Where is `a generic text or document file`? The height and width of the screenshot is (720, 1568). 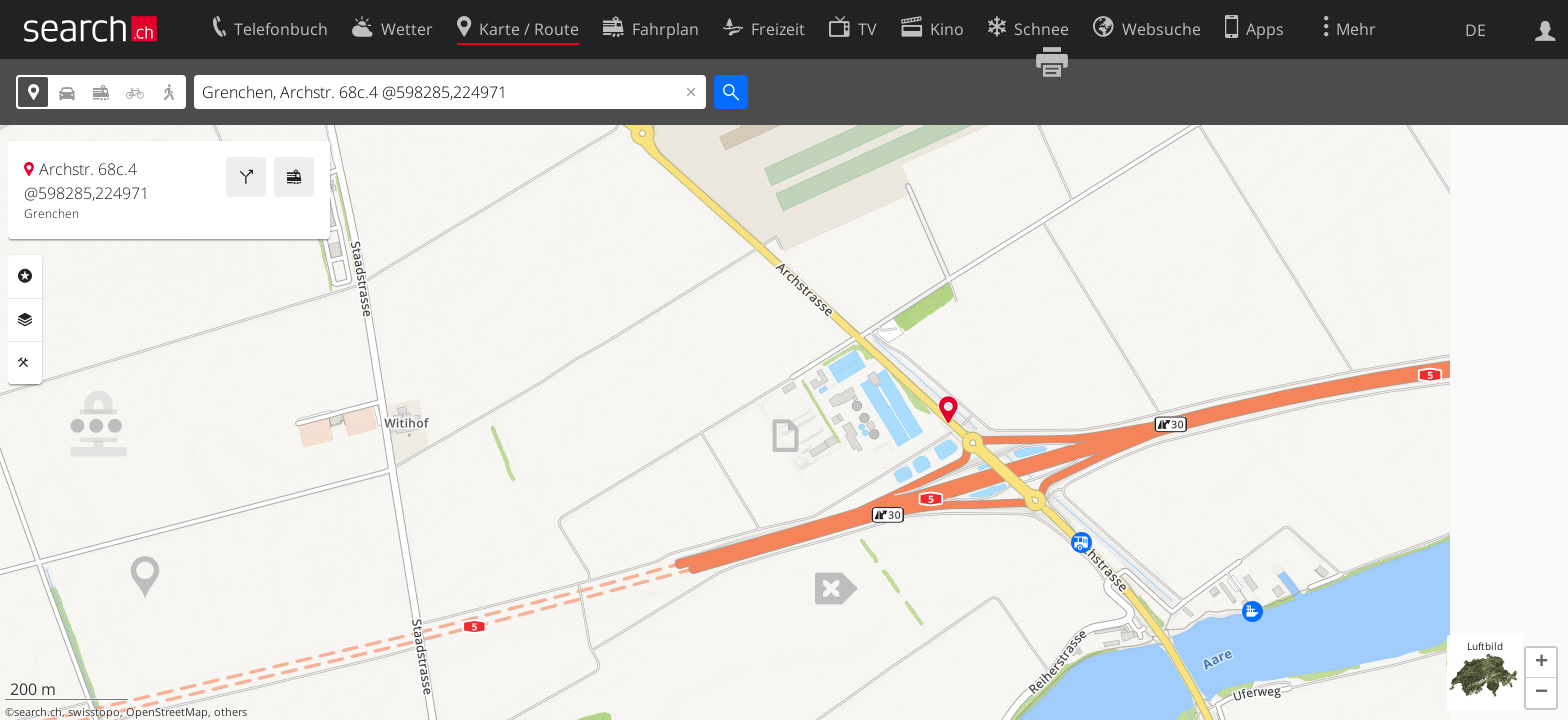 a generic text or document file is located at coordinates (785, 434).